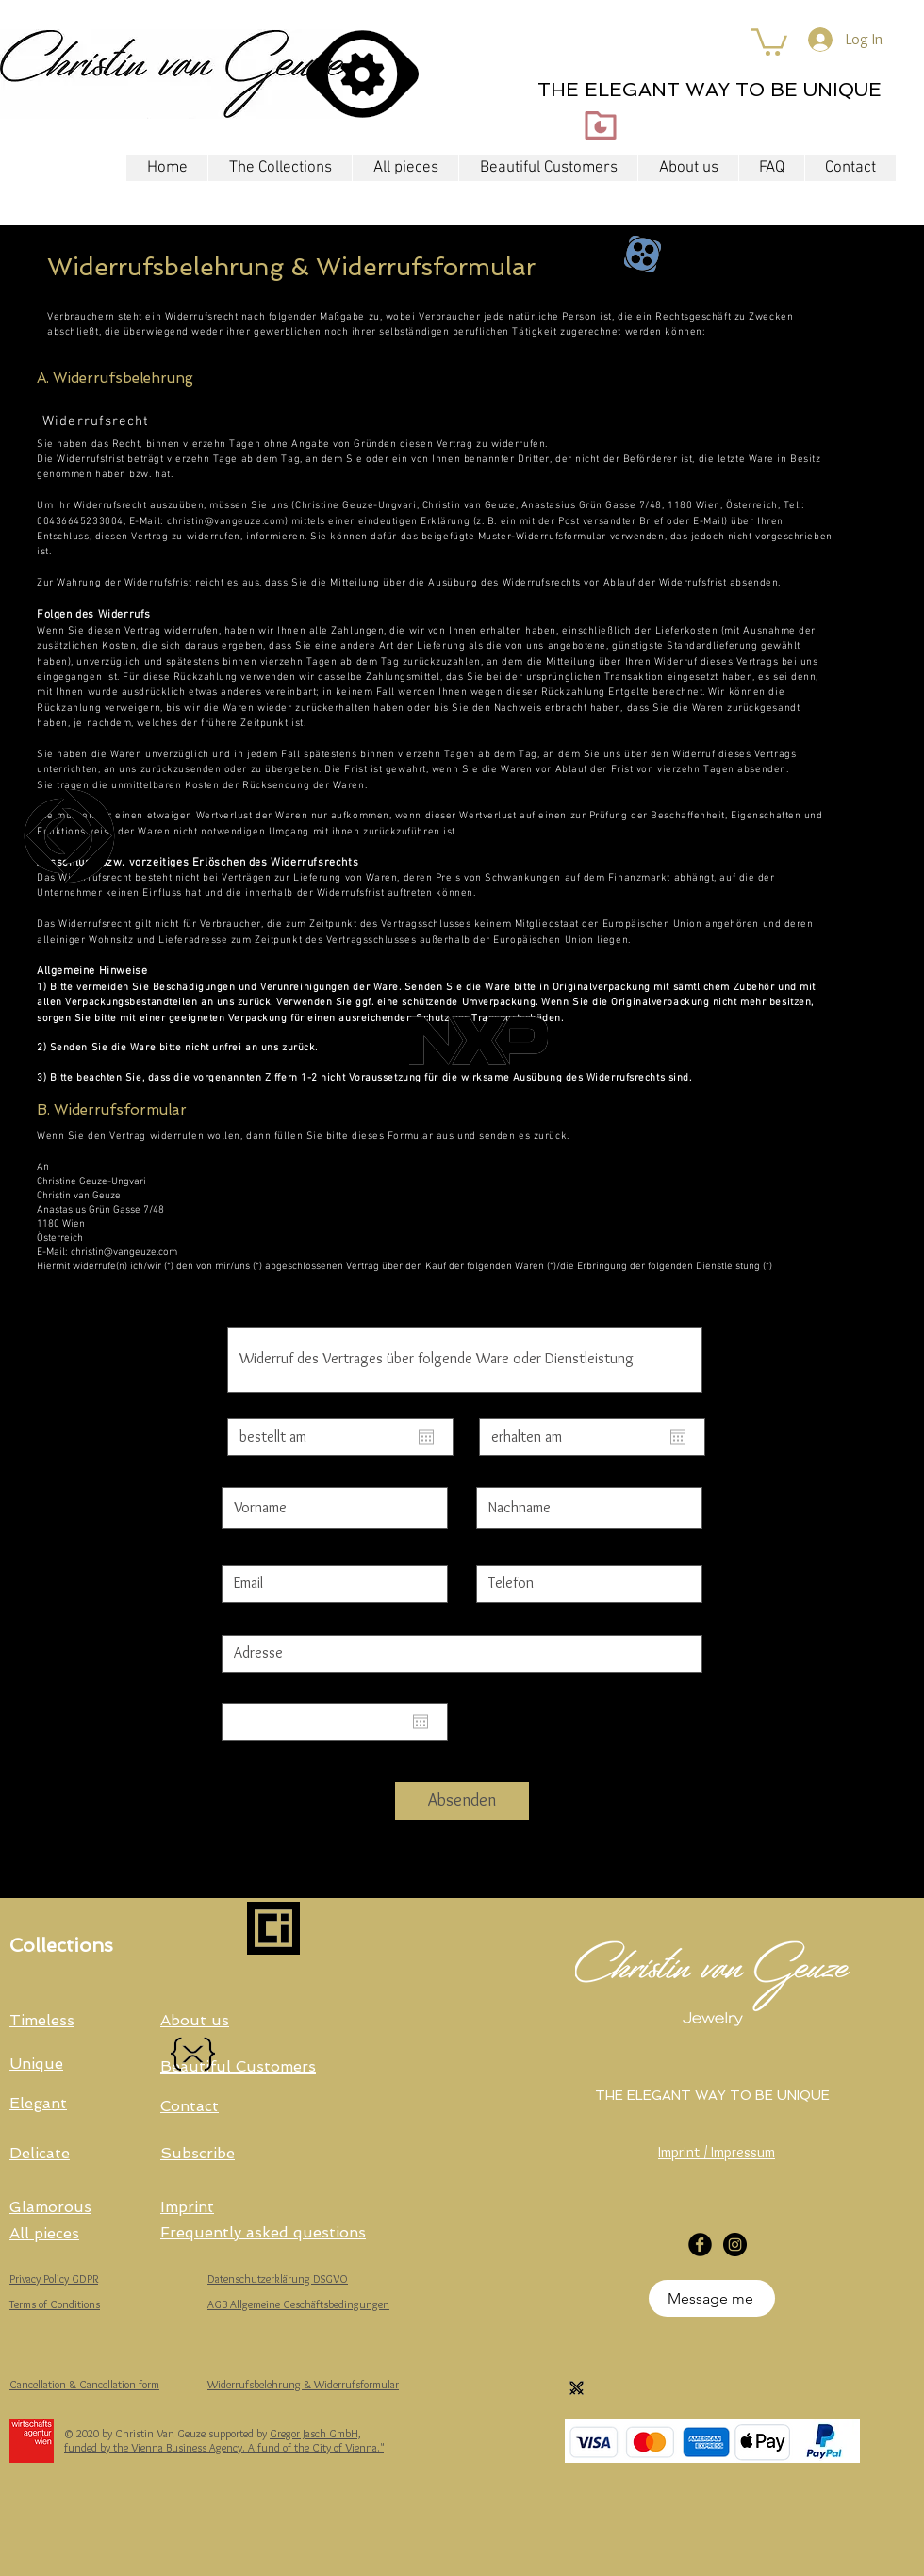 The image size is (924, 2576). What do you see at coordinates (478, 1040) in the screenshot?
I see `NXP Semiconductors company logo` at bounding box center [478, 1040].